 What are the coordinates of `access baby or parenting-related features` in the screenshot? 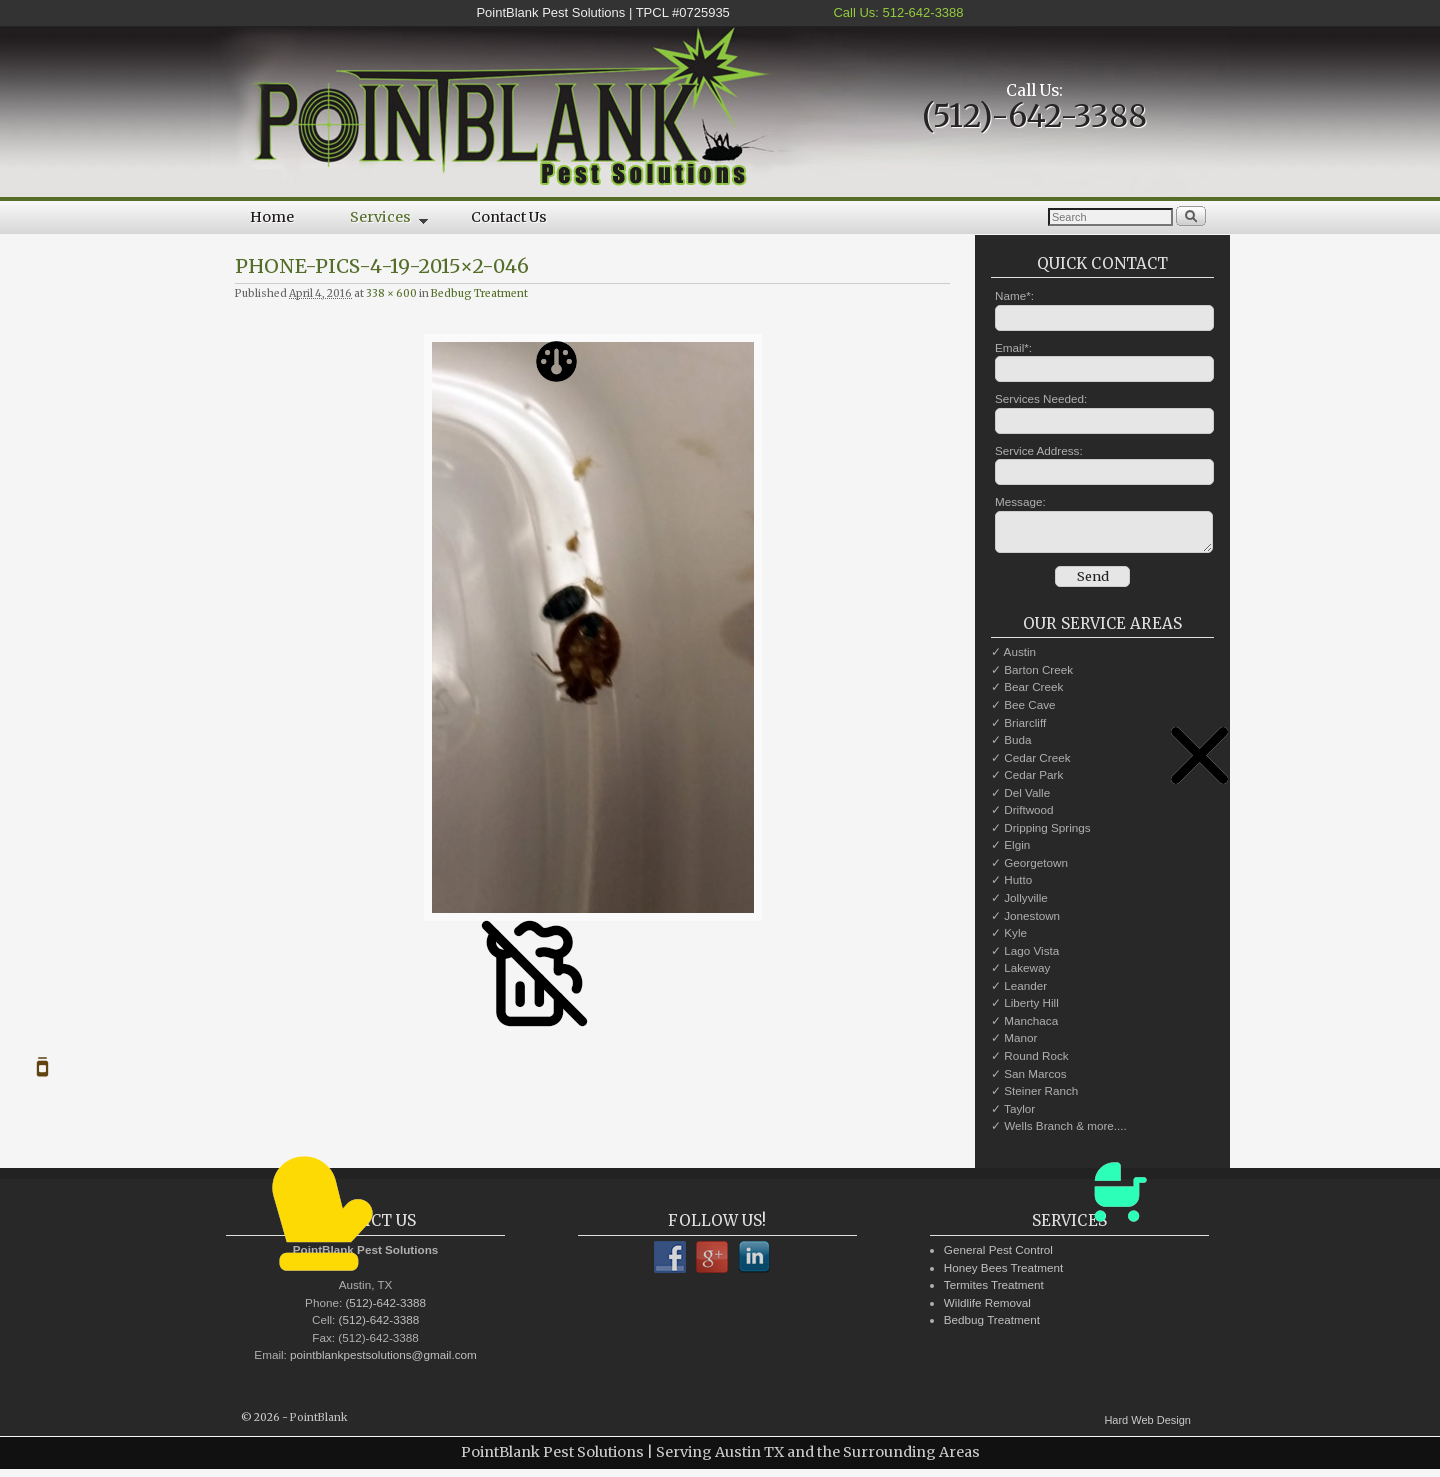 It's located at (1117, 1192).